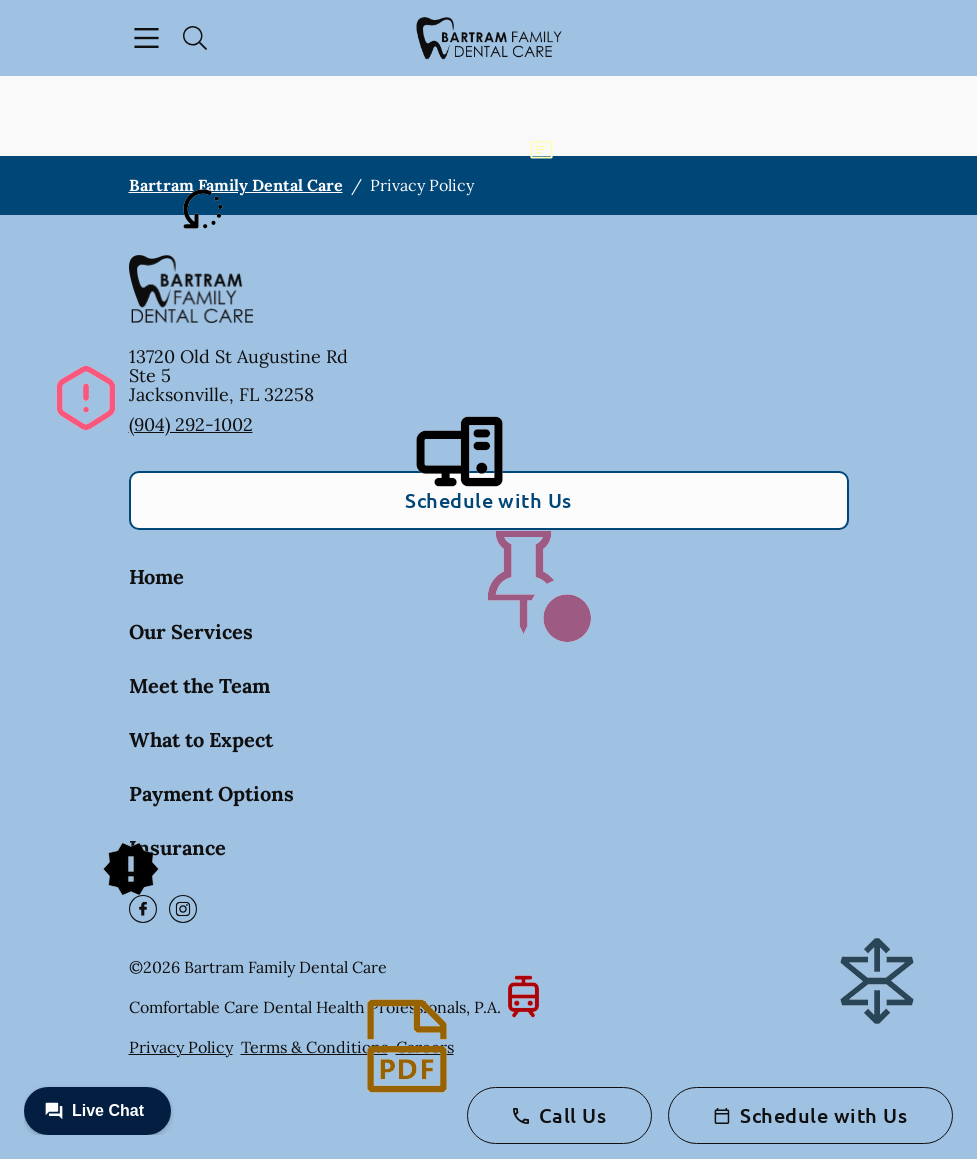 This screenshot has height=1159, width=977. Describe the element at coordinates (541, 150) in the screenshot. I see `add a new note or document` at that location.